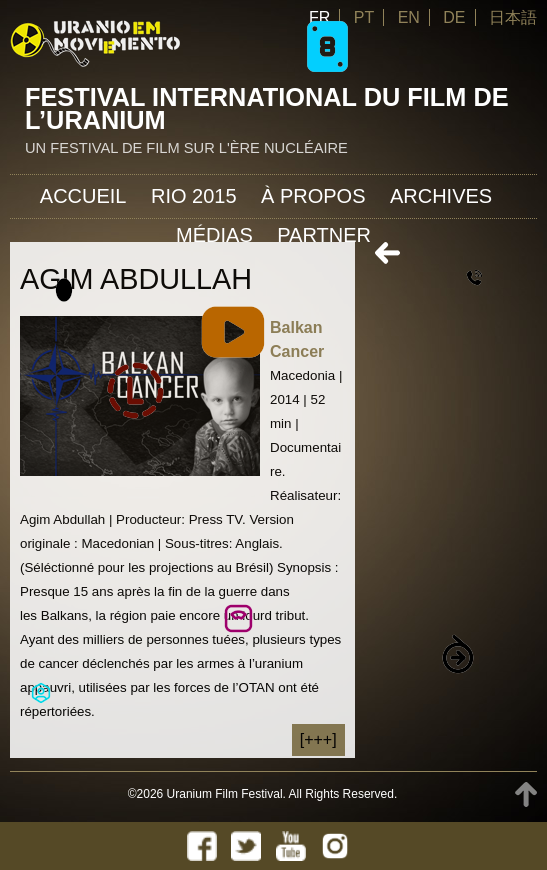 This screenshot has width=547, height=870. What do you see at coordinates (474, 278) in the screenshot?
I see `adjust call volume settings` at bounding box center [474, 278].